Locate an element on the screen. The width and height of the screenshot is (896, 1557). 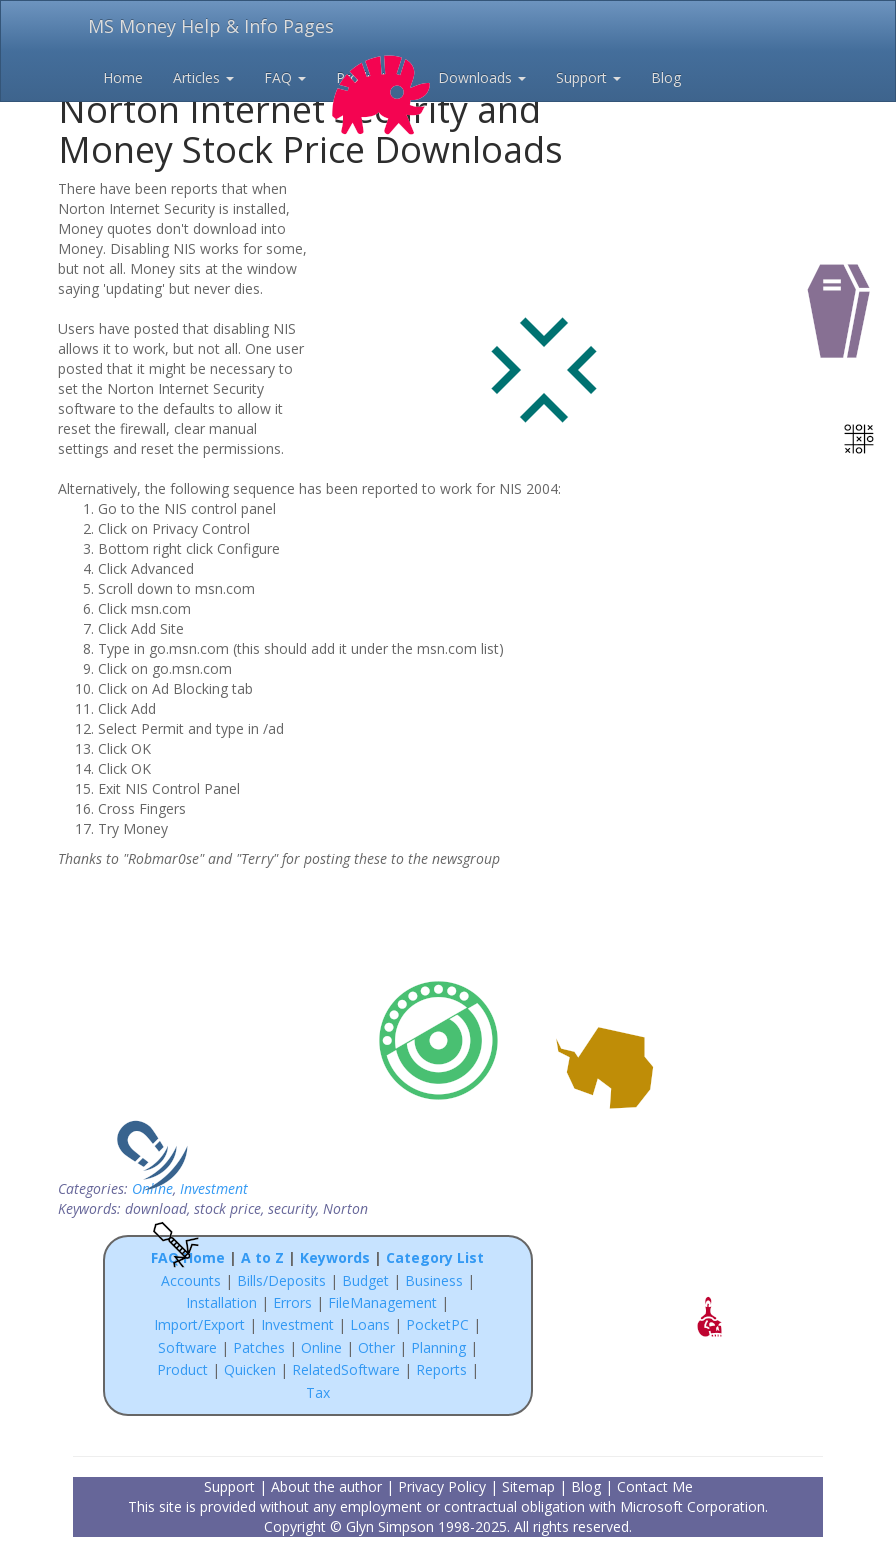
abstract game ability or skill icon is located at coordinates (438, 1040).